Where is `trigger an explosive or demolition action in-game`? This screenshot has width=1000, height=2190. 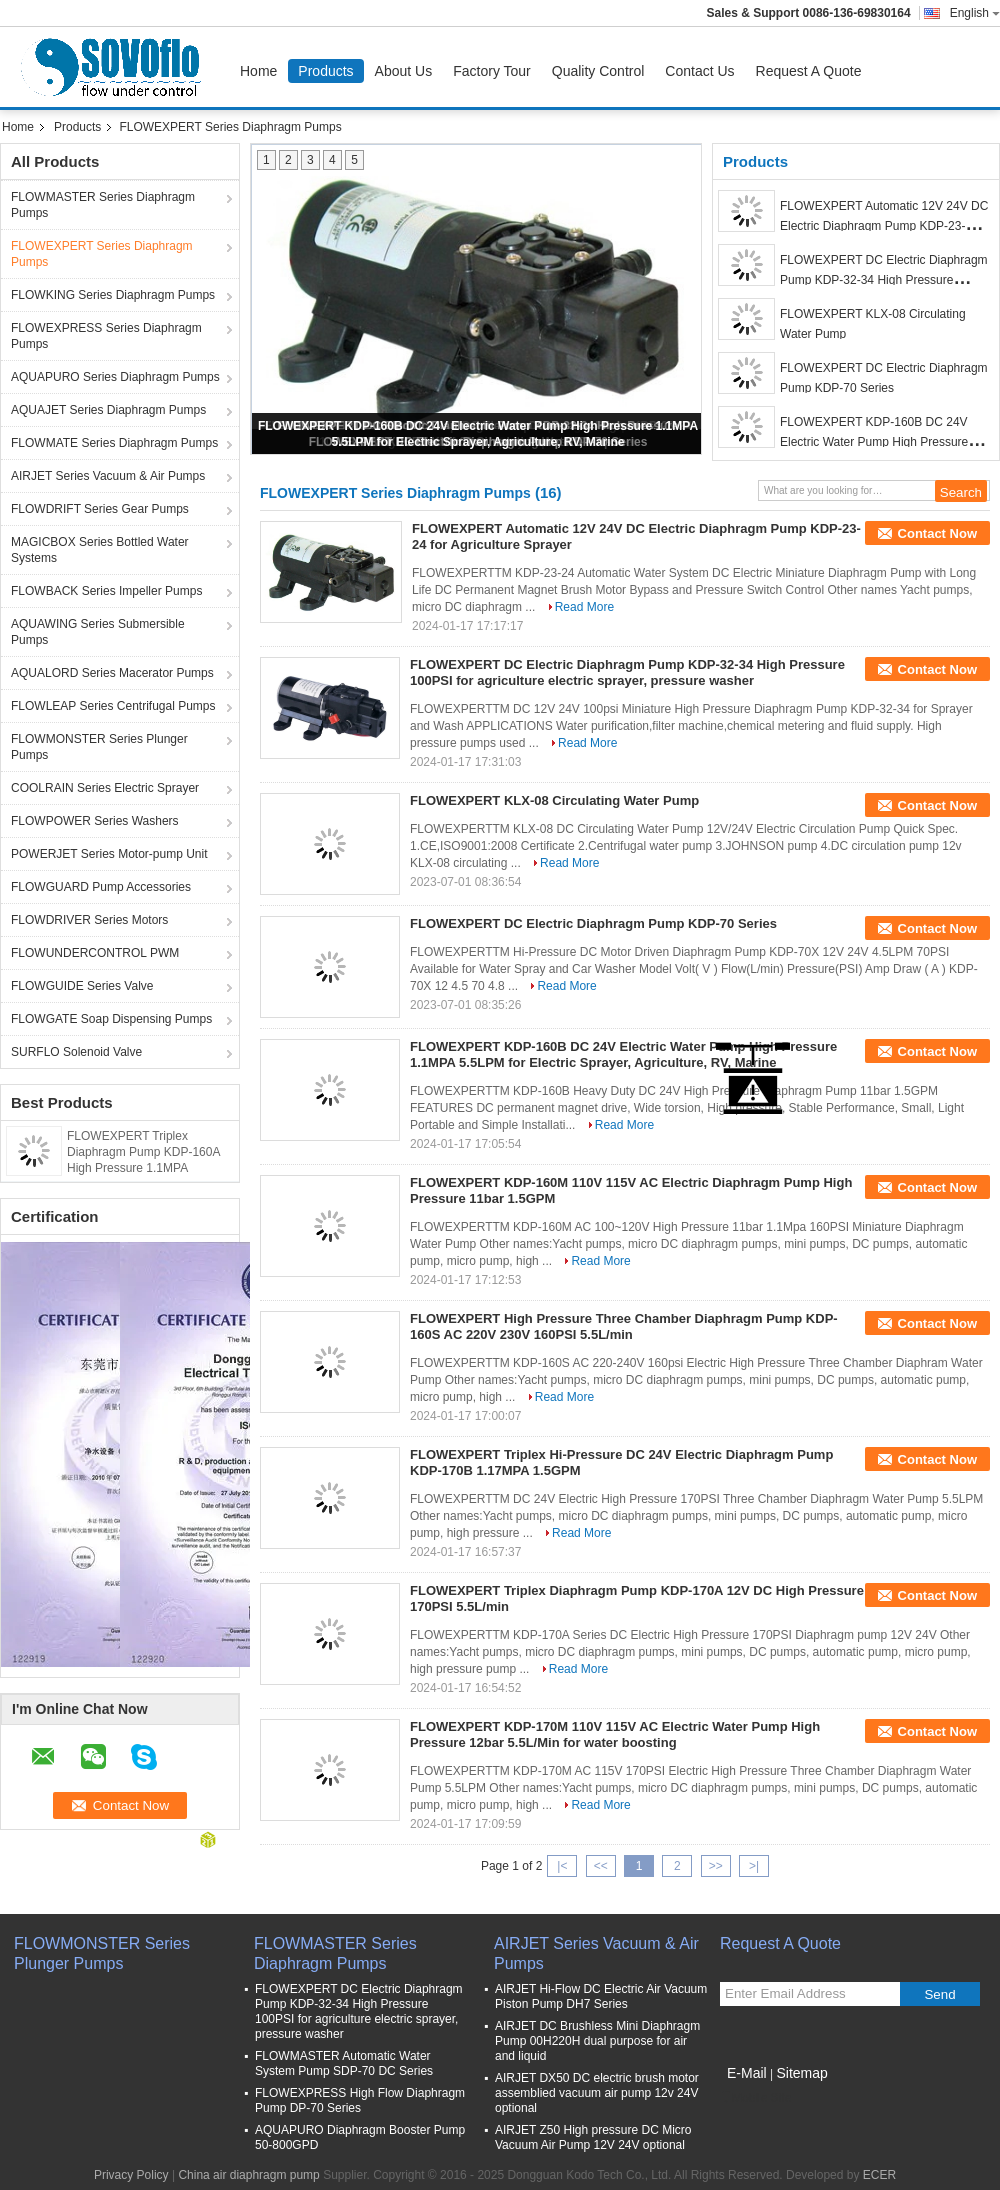 trigger an explosive or demolition action in-game is located at coordinates (753, 1077).